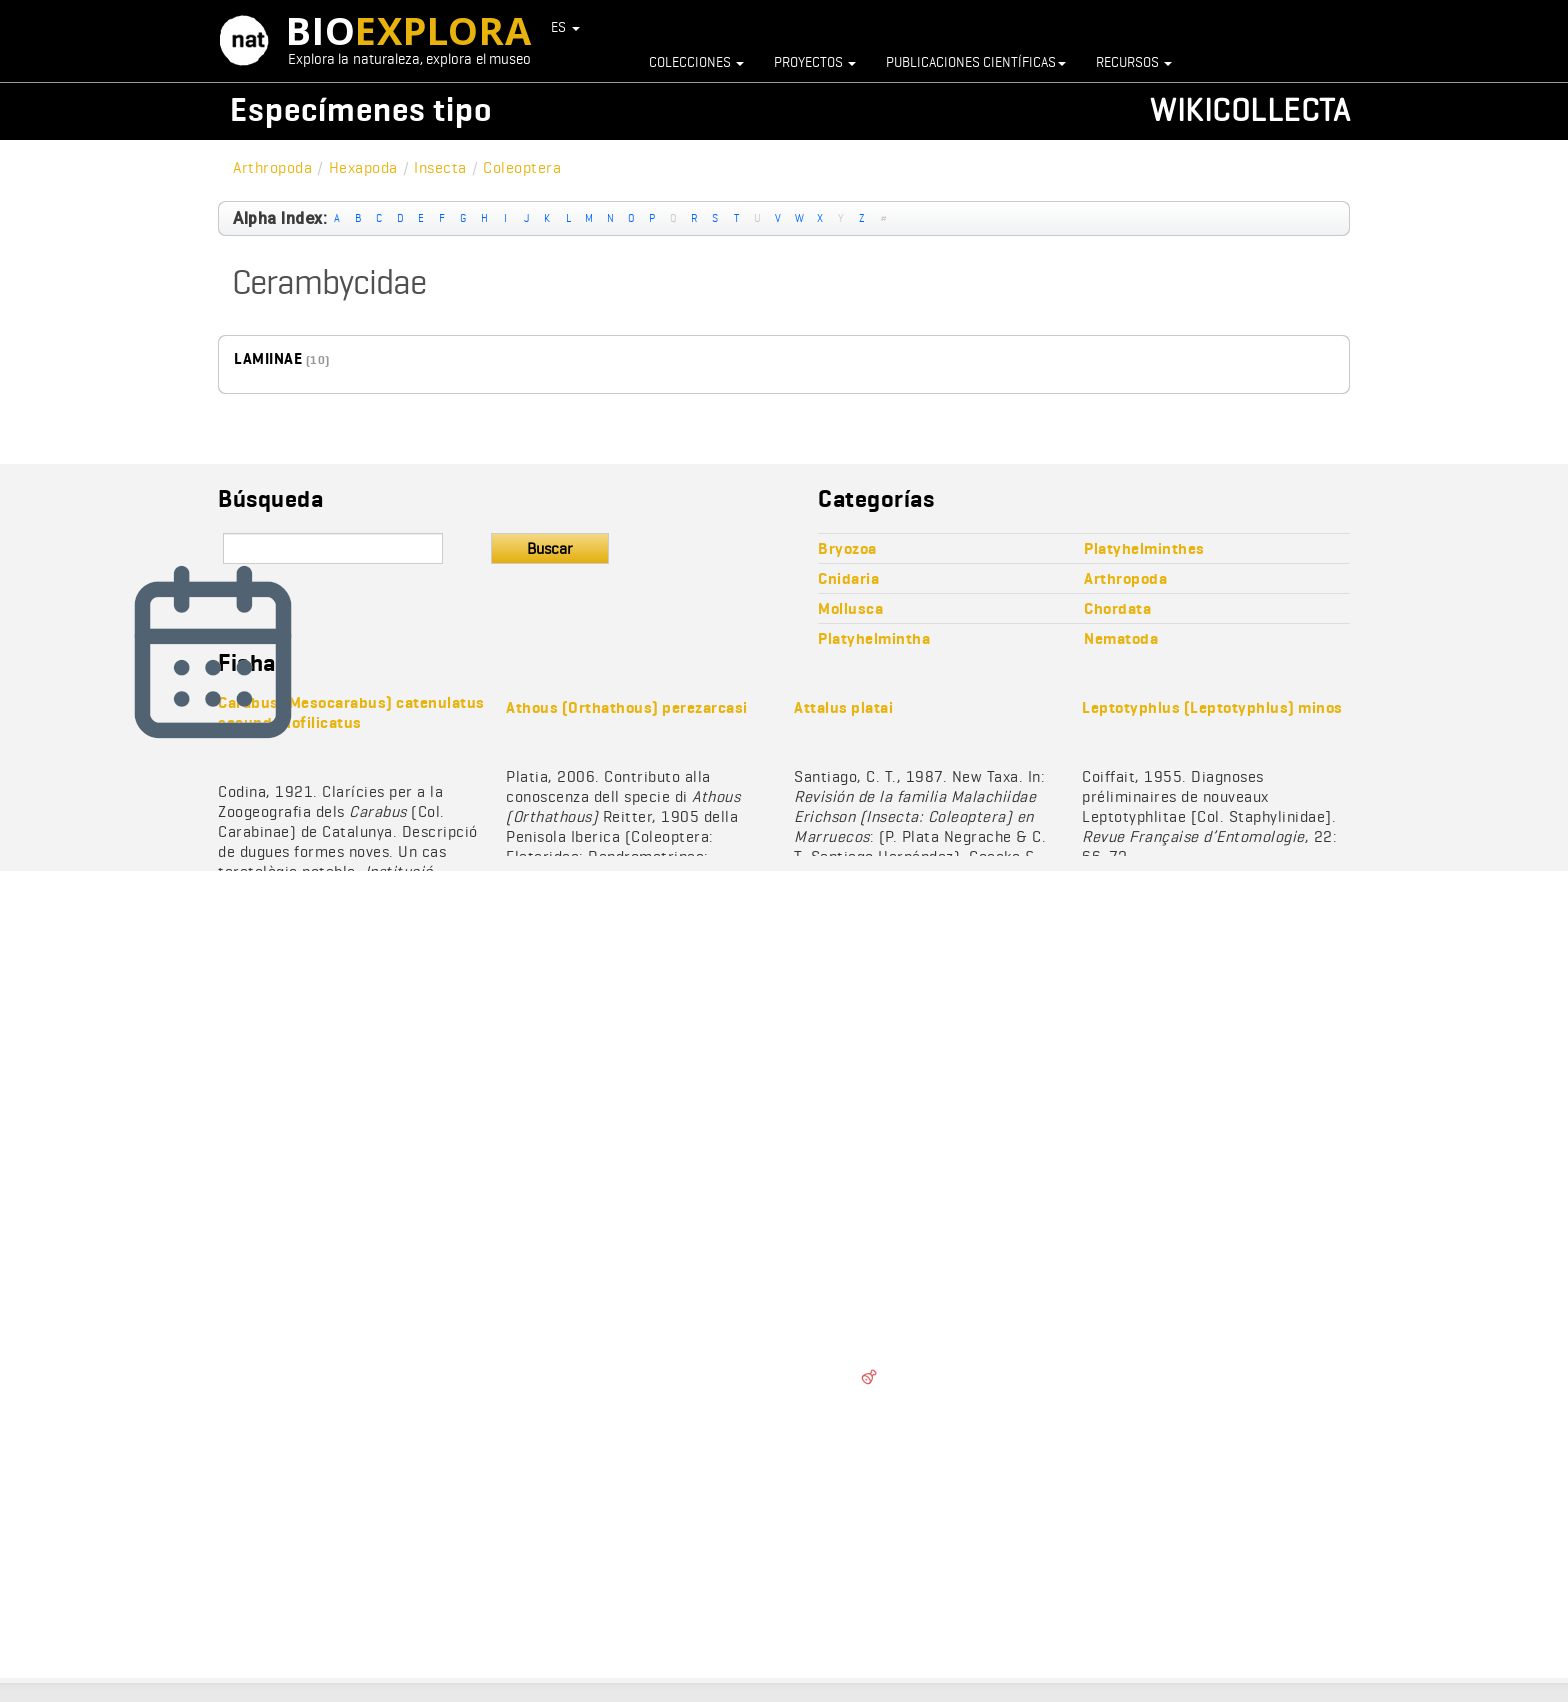 The width and height of the screenshot is (1568, 1702). Describe the element at coordinates (213, 652) in the screenshot. I see `view calendar with scheduled events` at that location.